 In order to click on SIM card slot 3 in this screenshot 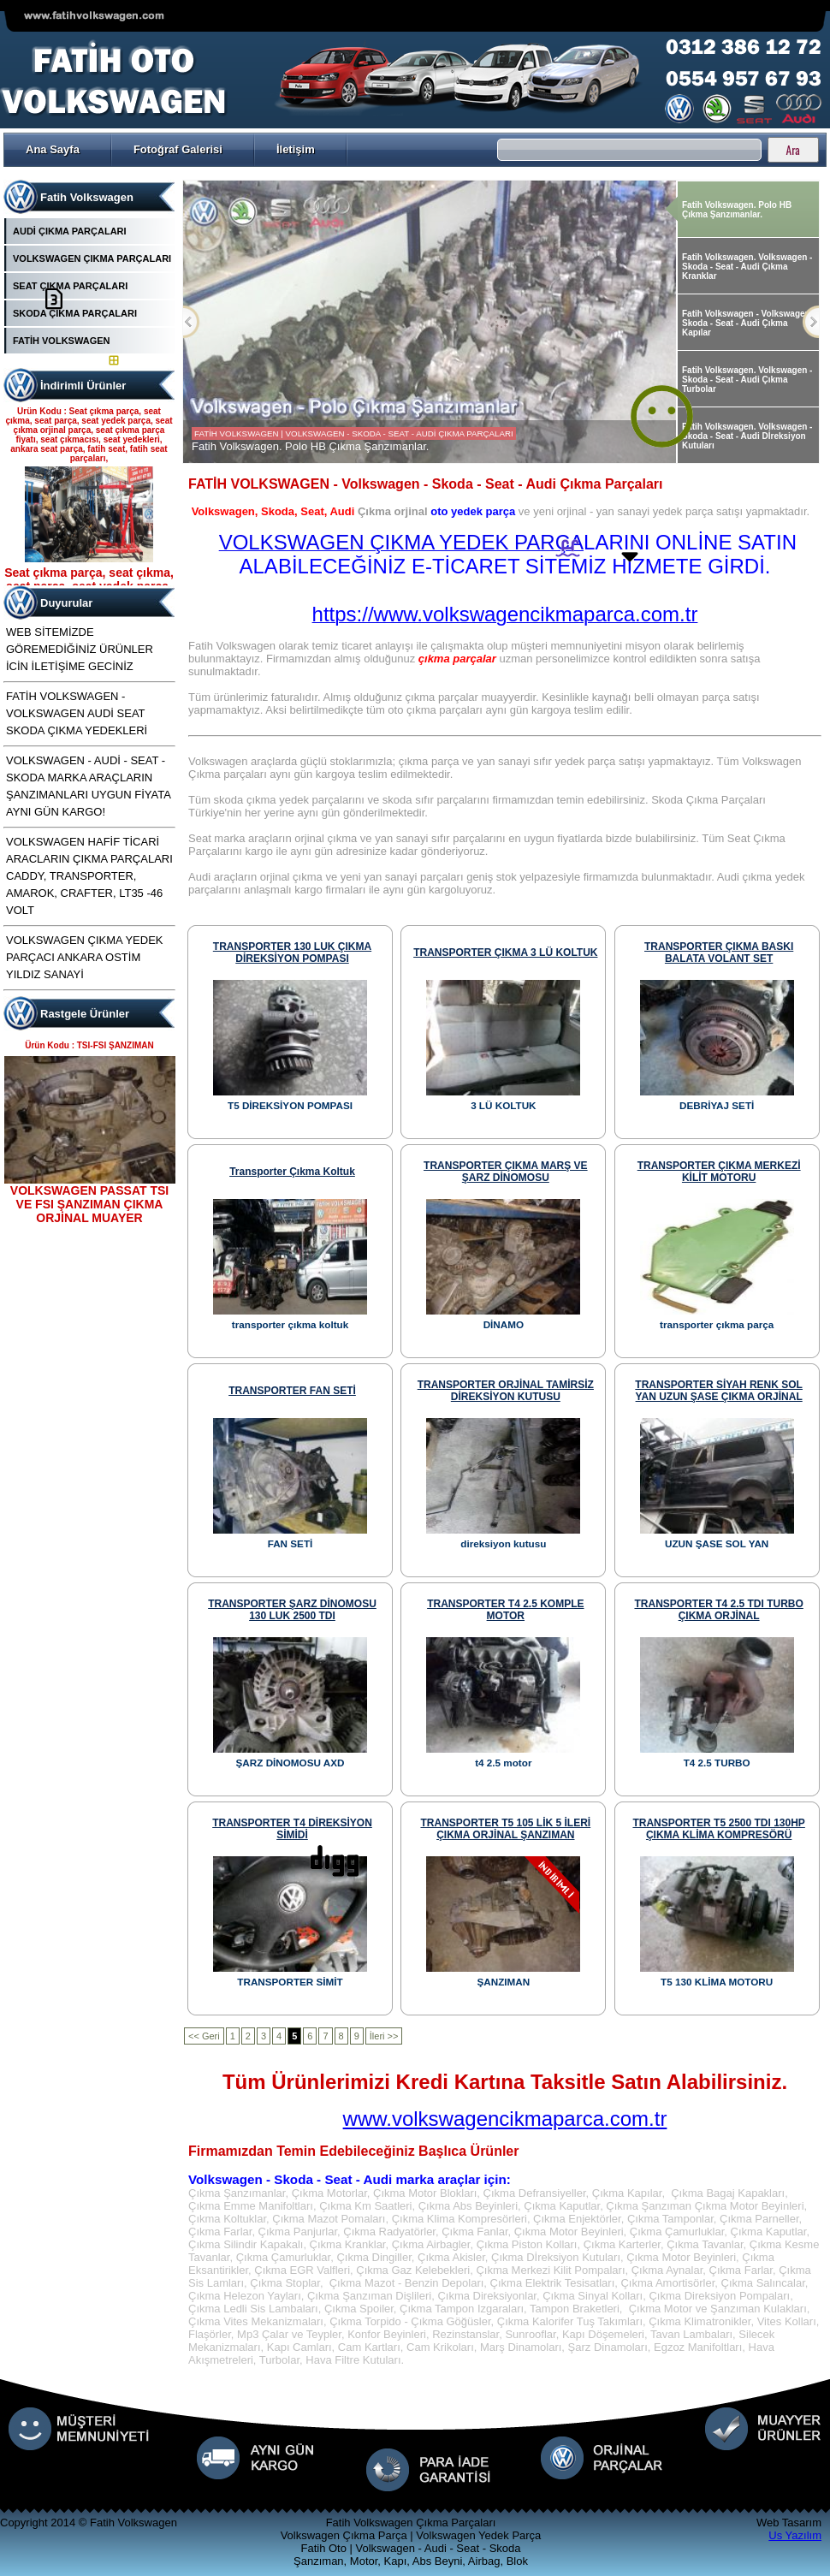, I will do `click(54, 299)`.